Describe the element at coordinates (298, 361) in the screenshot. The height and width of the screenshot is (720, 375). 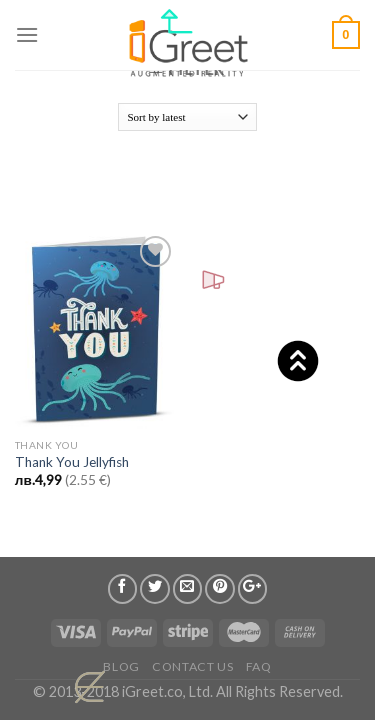
I see `scroll to top of page` at that location.